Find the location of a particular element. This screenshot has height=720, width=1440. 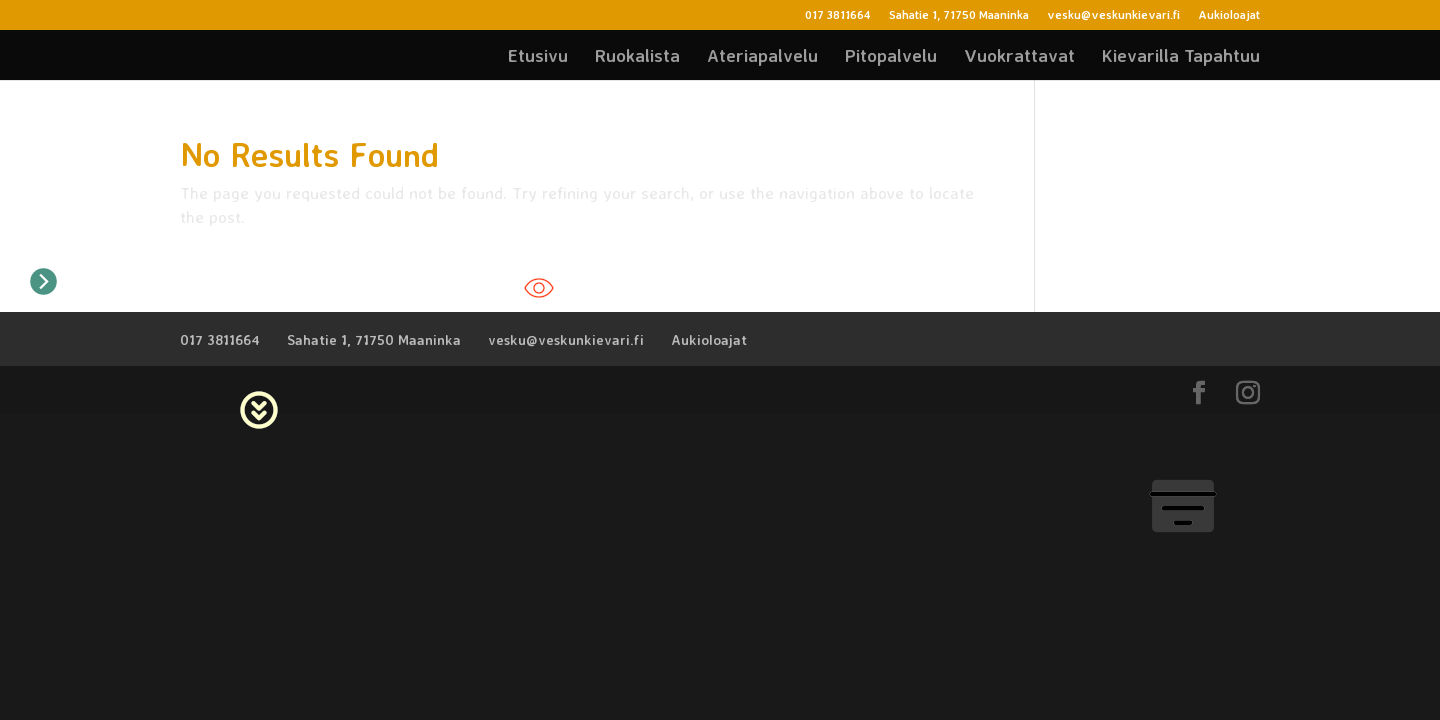

filter or sort list content is located at coordinates (1183, 506).